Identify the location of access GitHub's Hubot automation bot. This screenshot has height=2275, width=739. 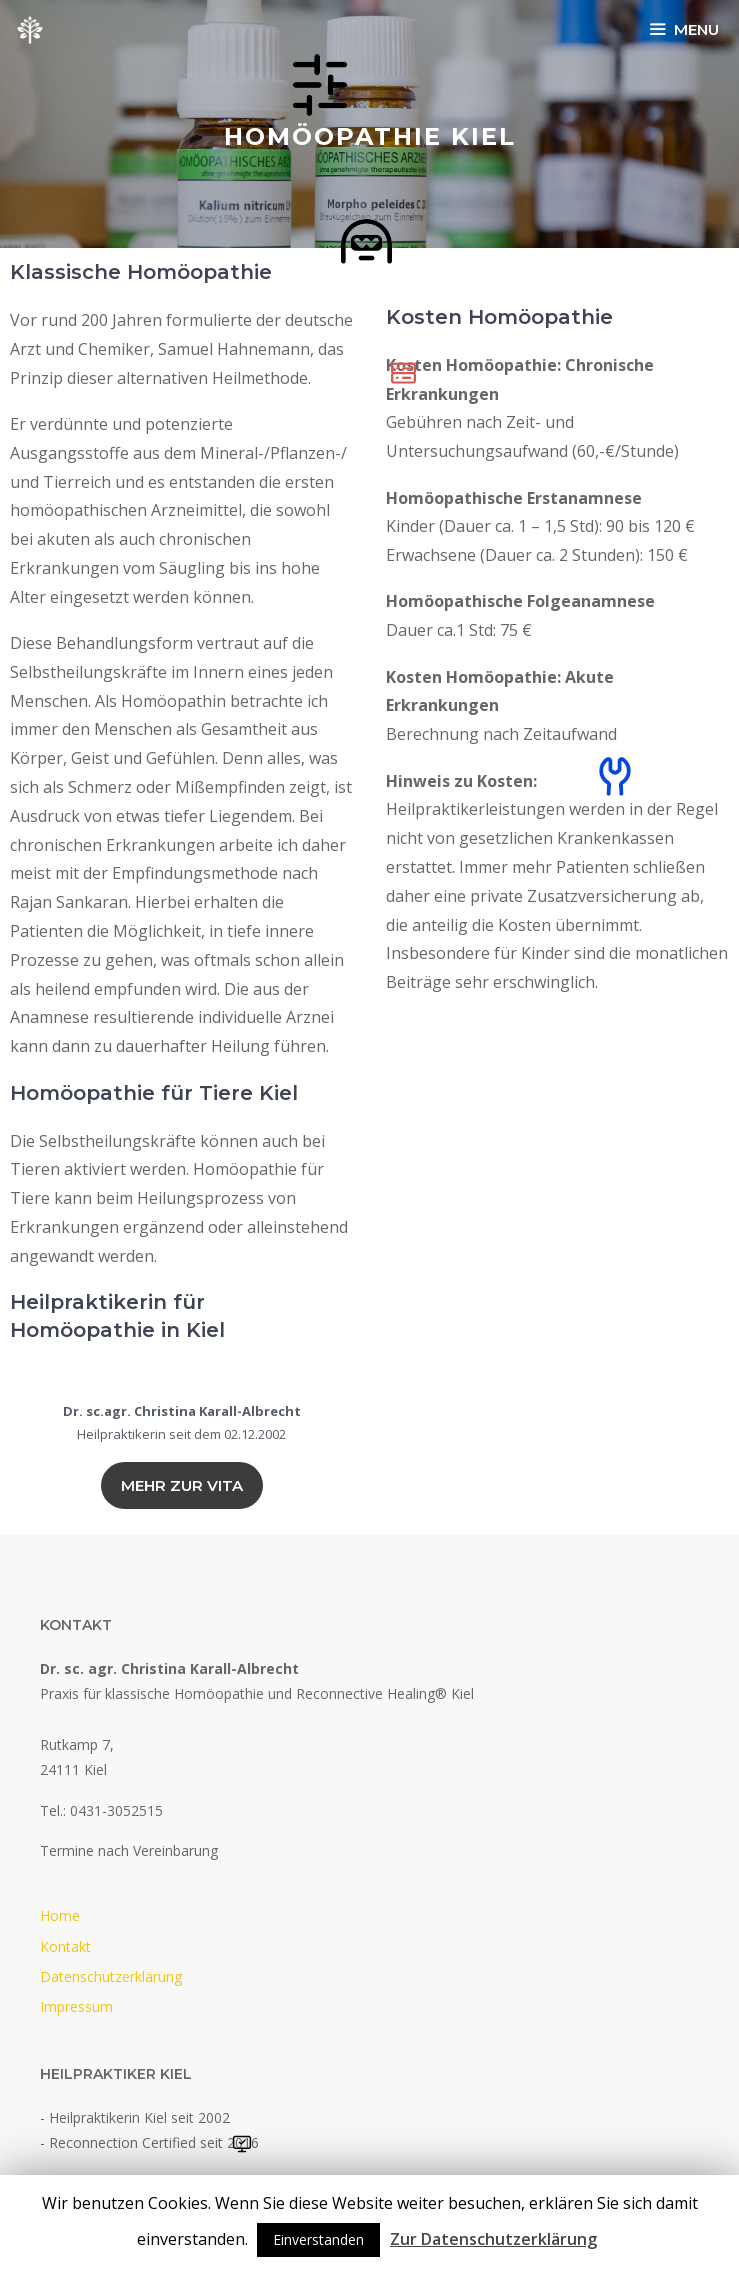
(366, 244).